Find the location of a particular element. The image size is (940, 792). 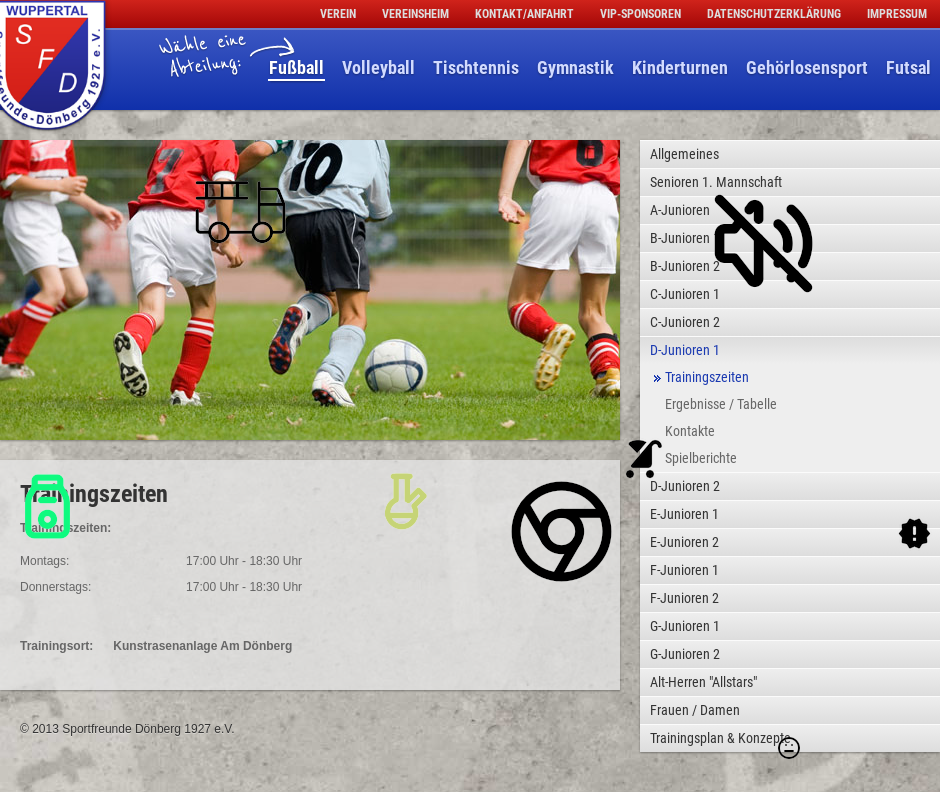

indicates emergency services or fire department is located at coordinates (237, 207).